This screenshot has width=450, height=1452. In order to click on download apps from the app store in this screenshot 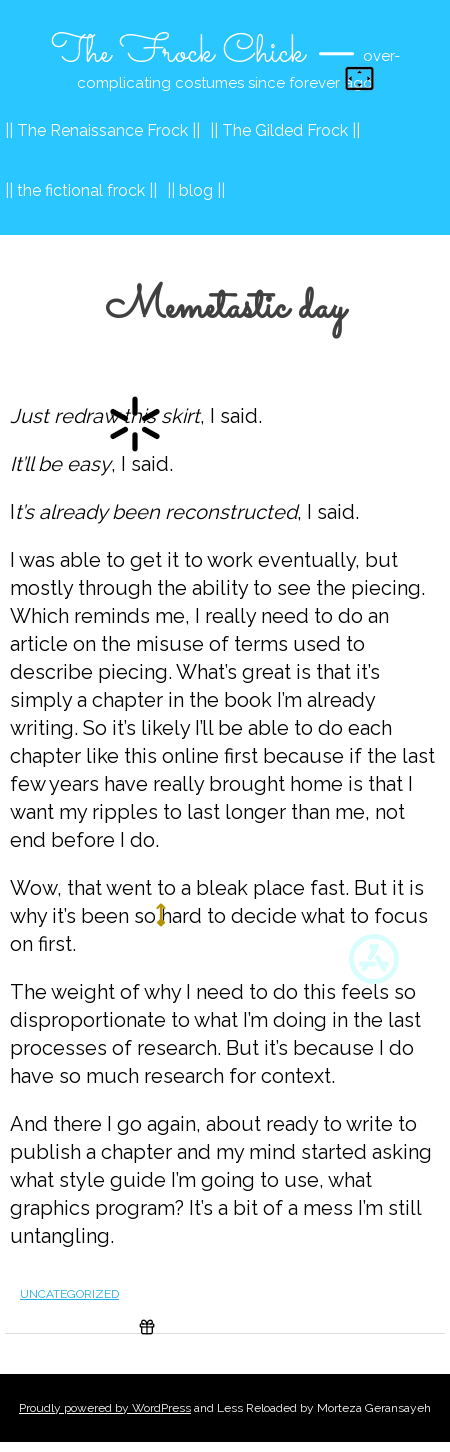, I will do `click(374, 959)`.